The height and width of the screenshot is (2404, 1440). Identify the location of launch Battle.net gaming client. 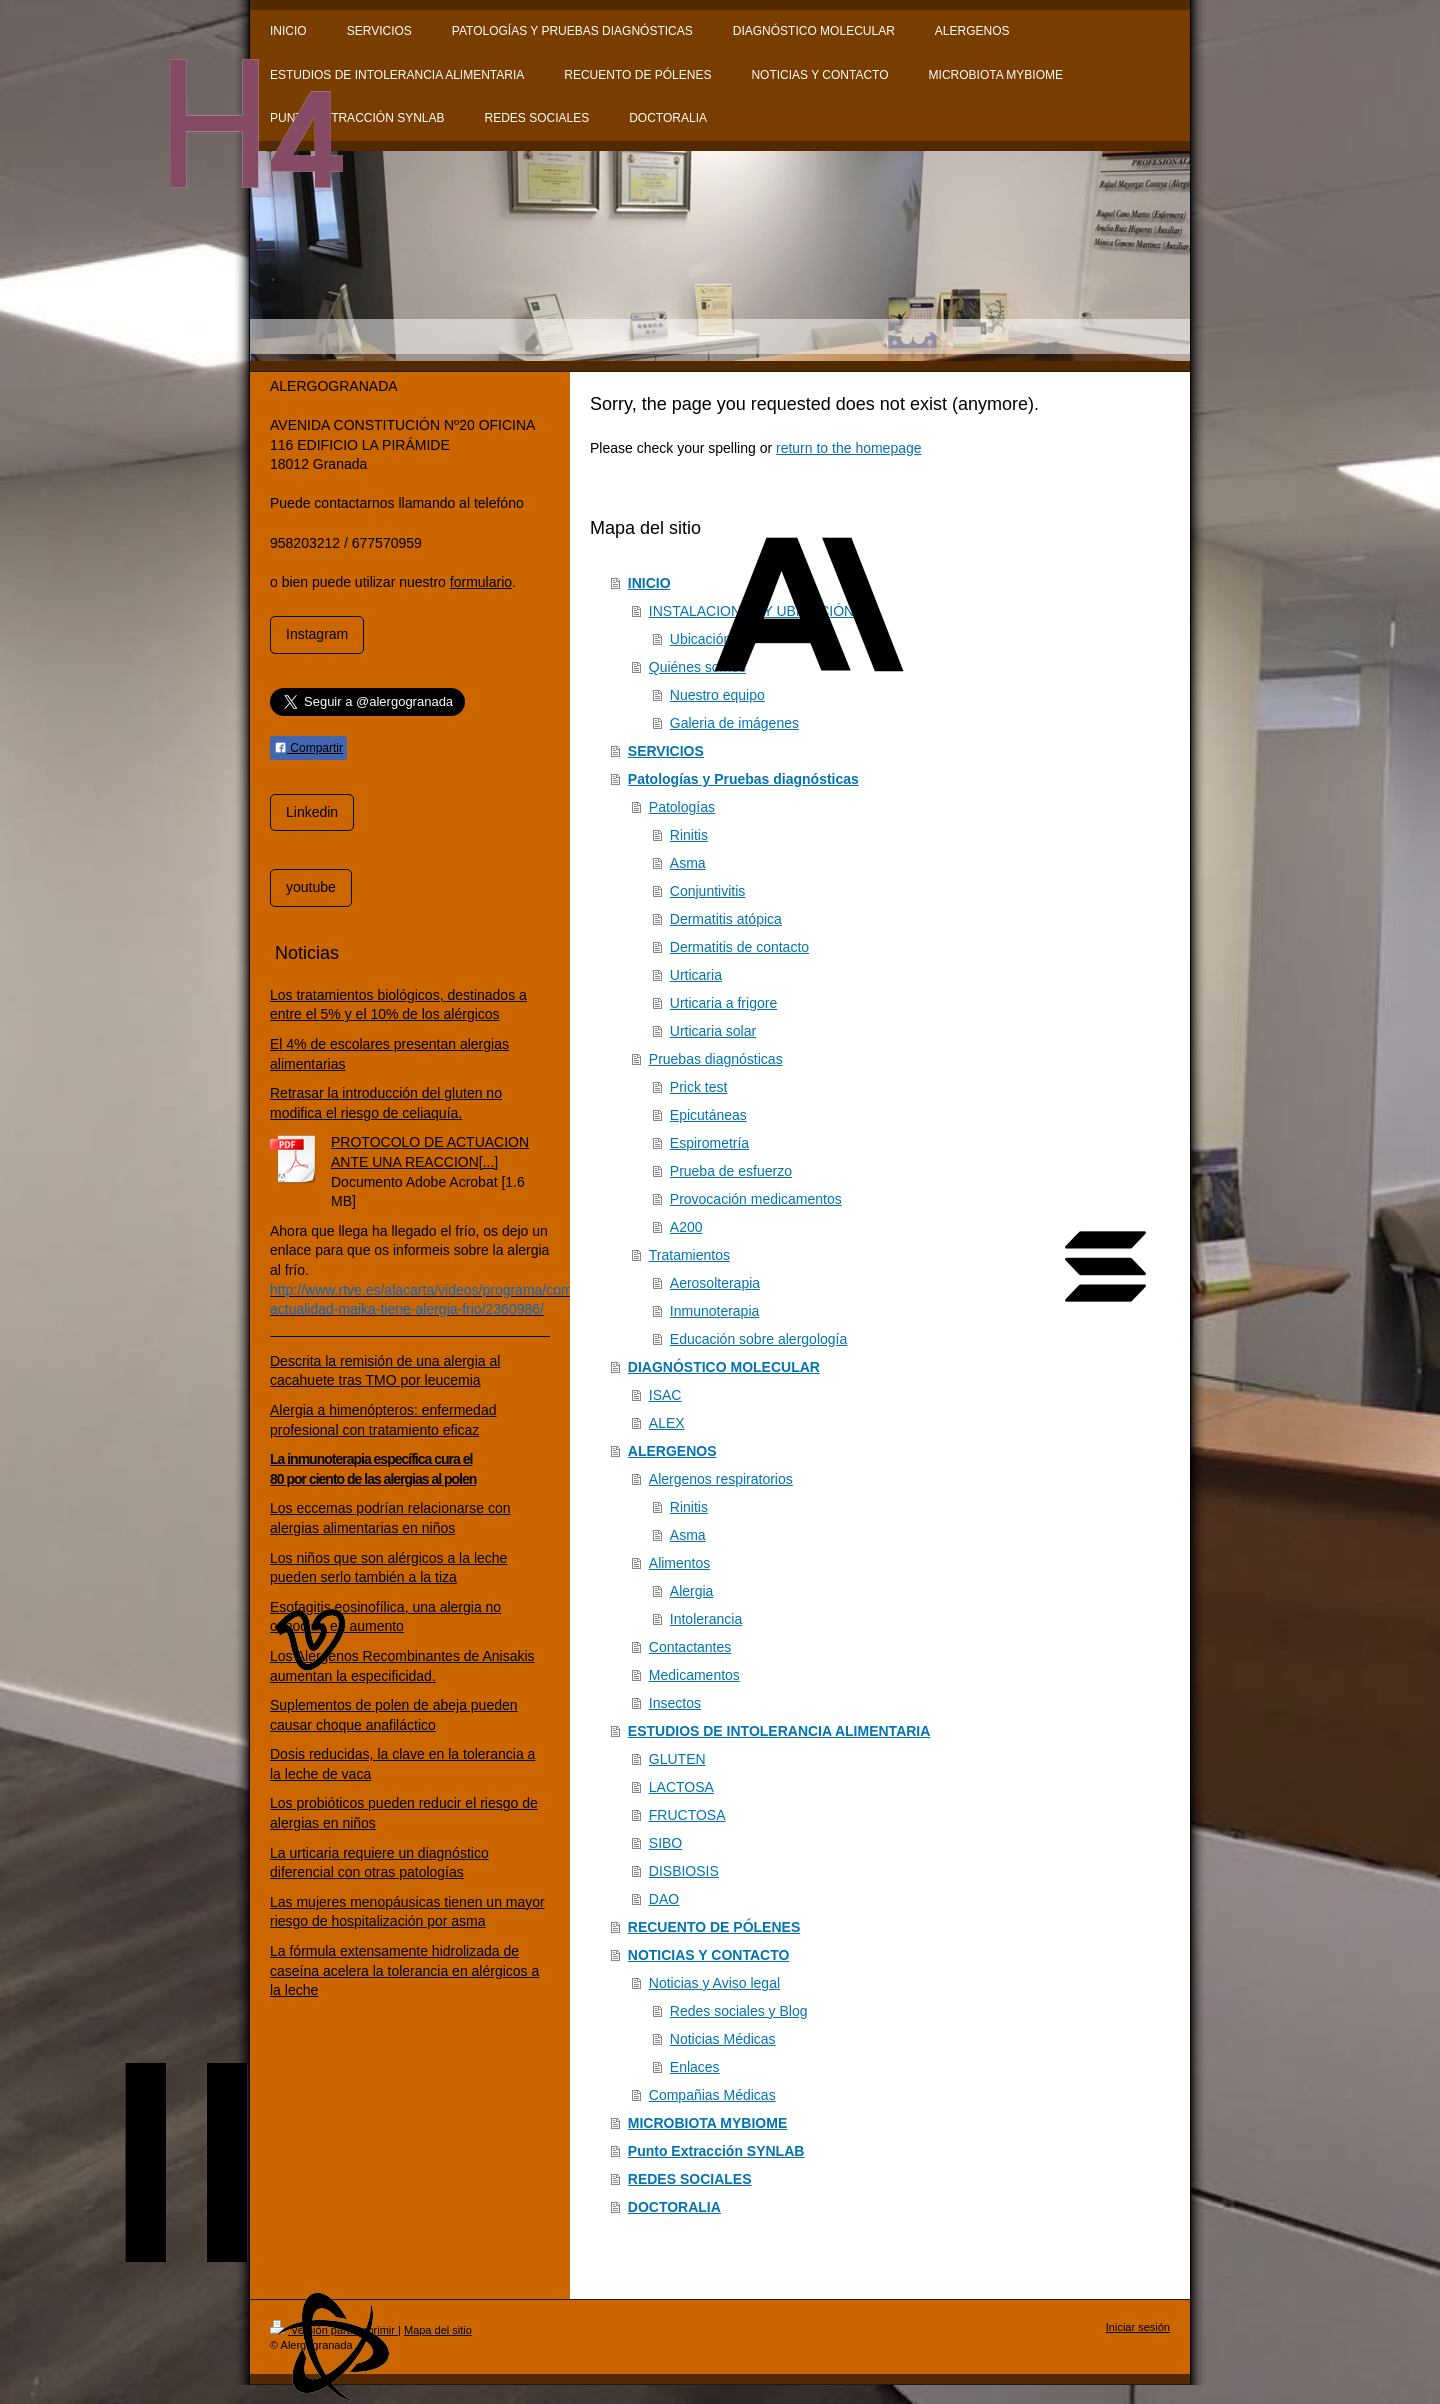
(333, 2346).